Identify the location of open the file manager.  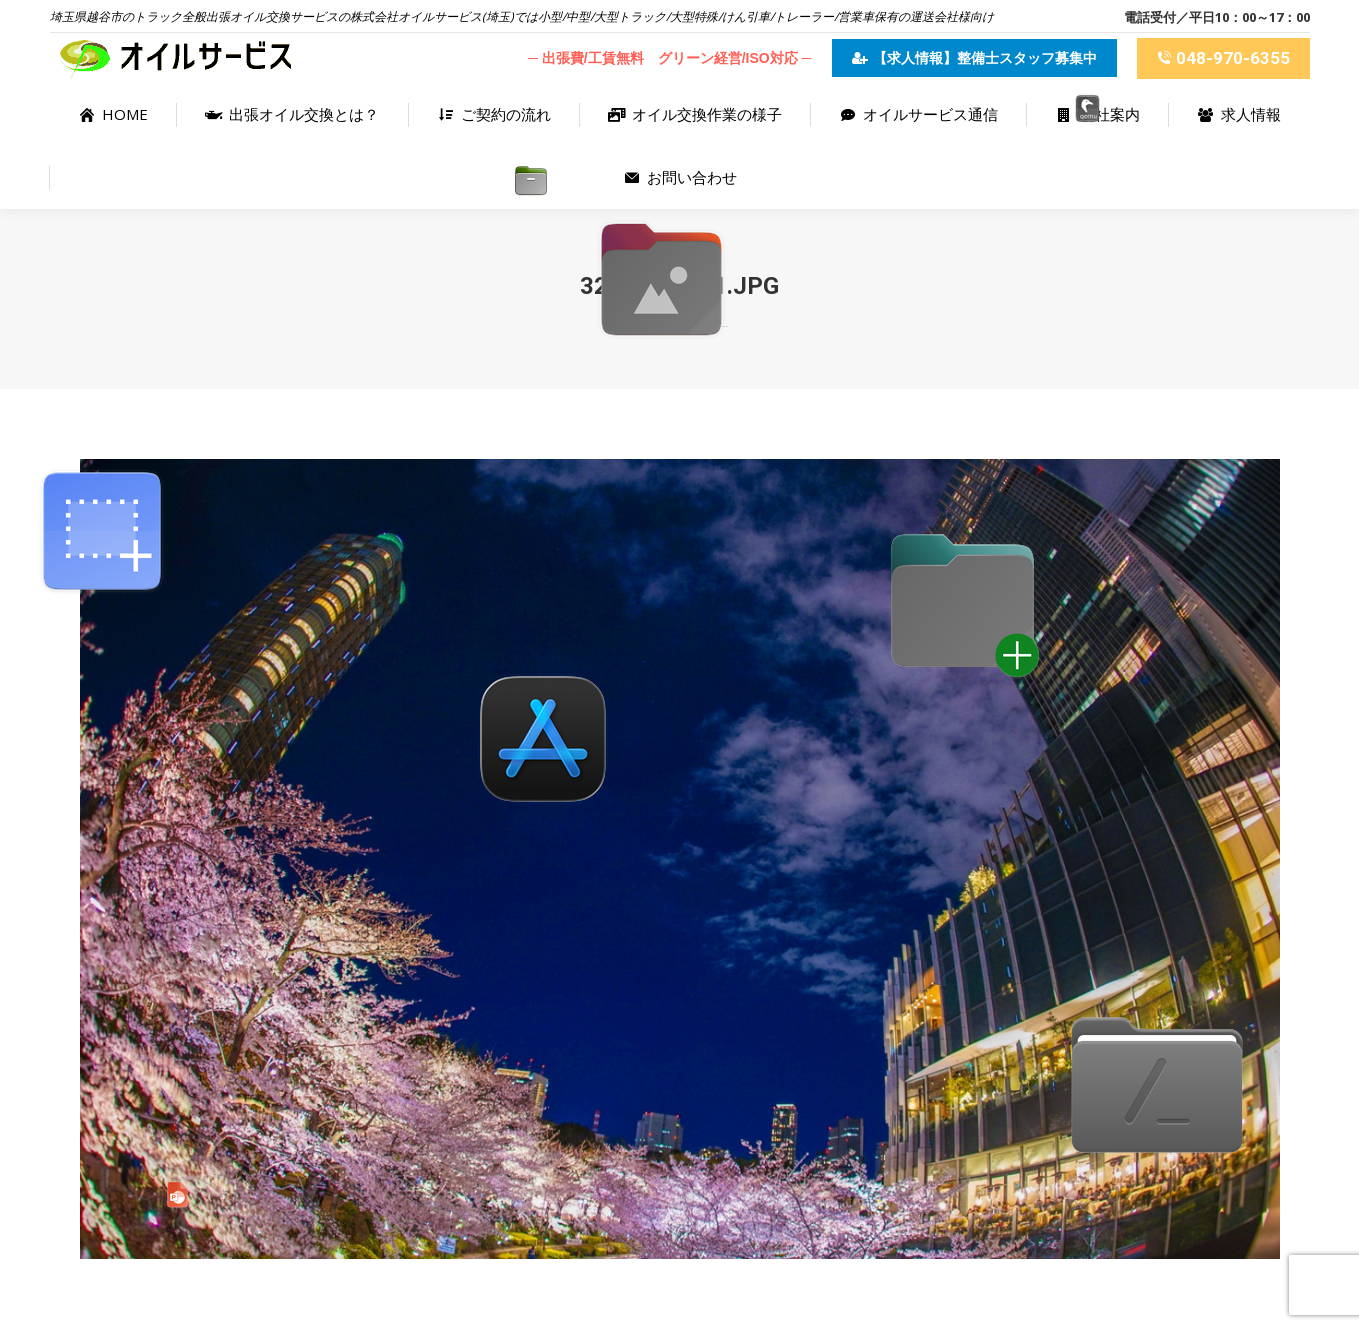
(531, 180).